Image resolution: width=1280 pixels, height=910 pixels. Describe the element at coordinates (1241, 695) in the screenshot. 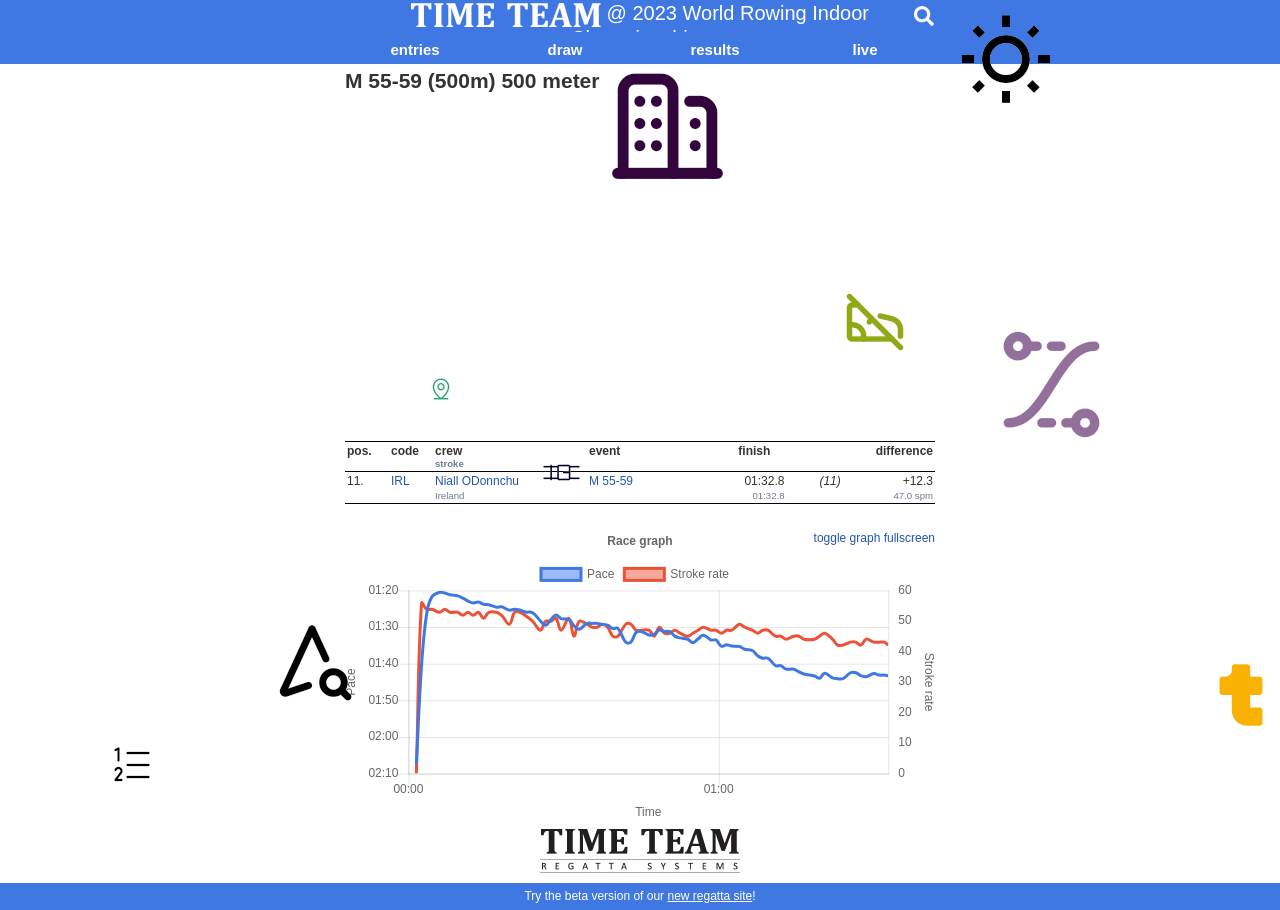

I see `open tumblr app` at that location.